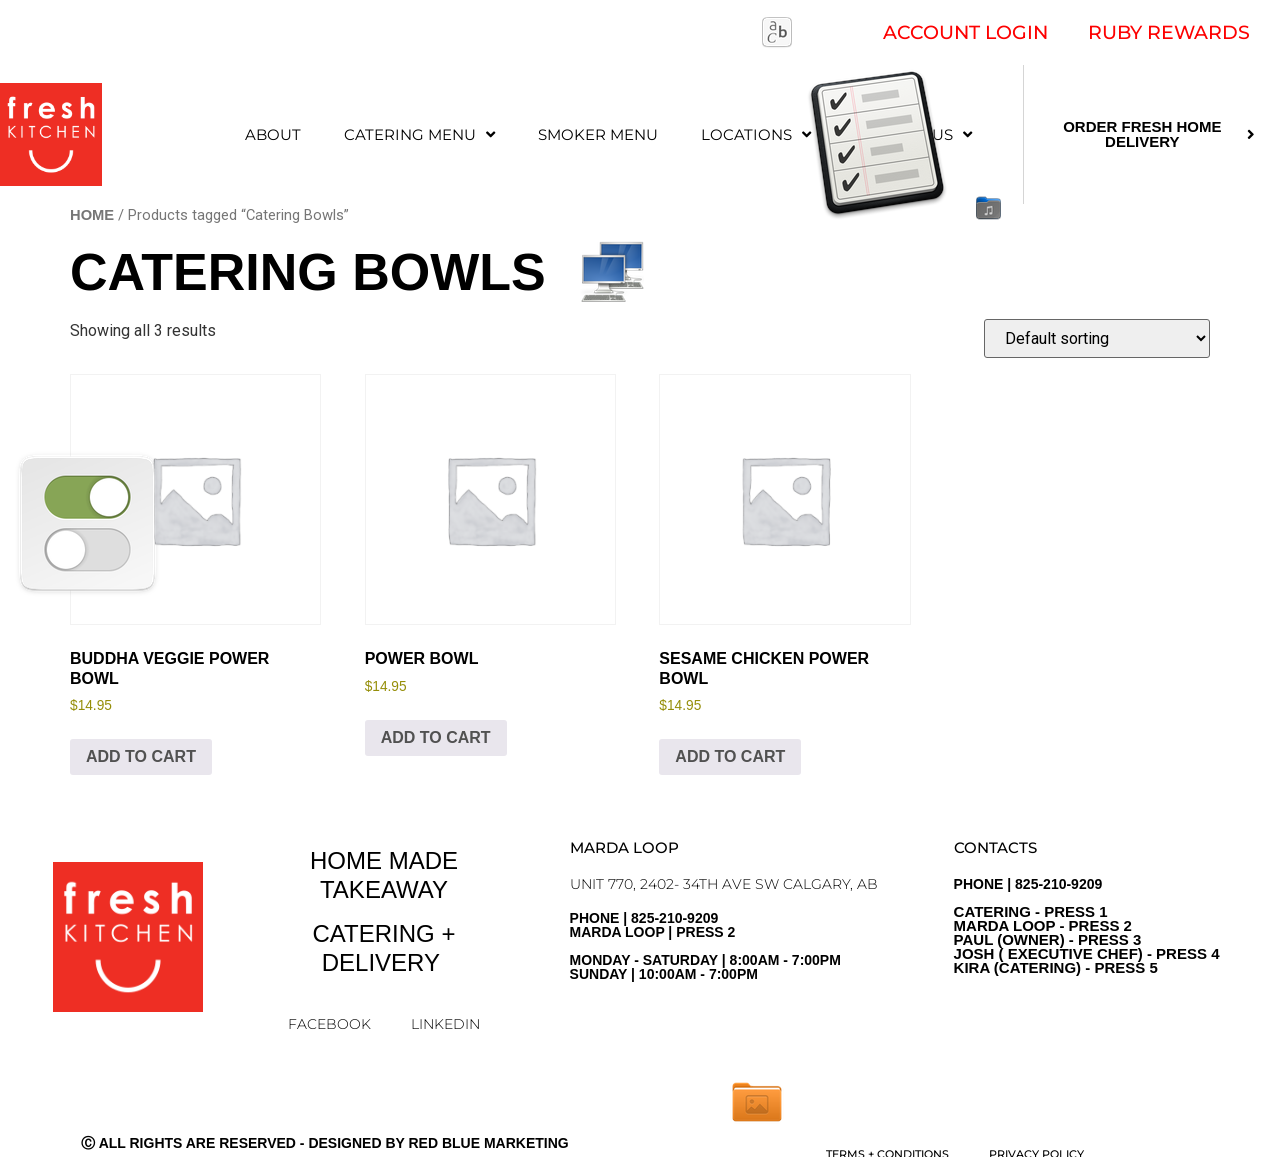  I want to click on open reminders preferences, so click(879, 144).